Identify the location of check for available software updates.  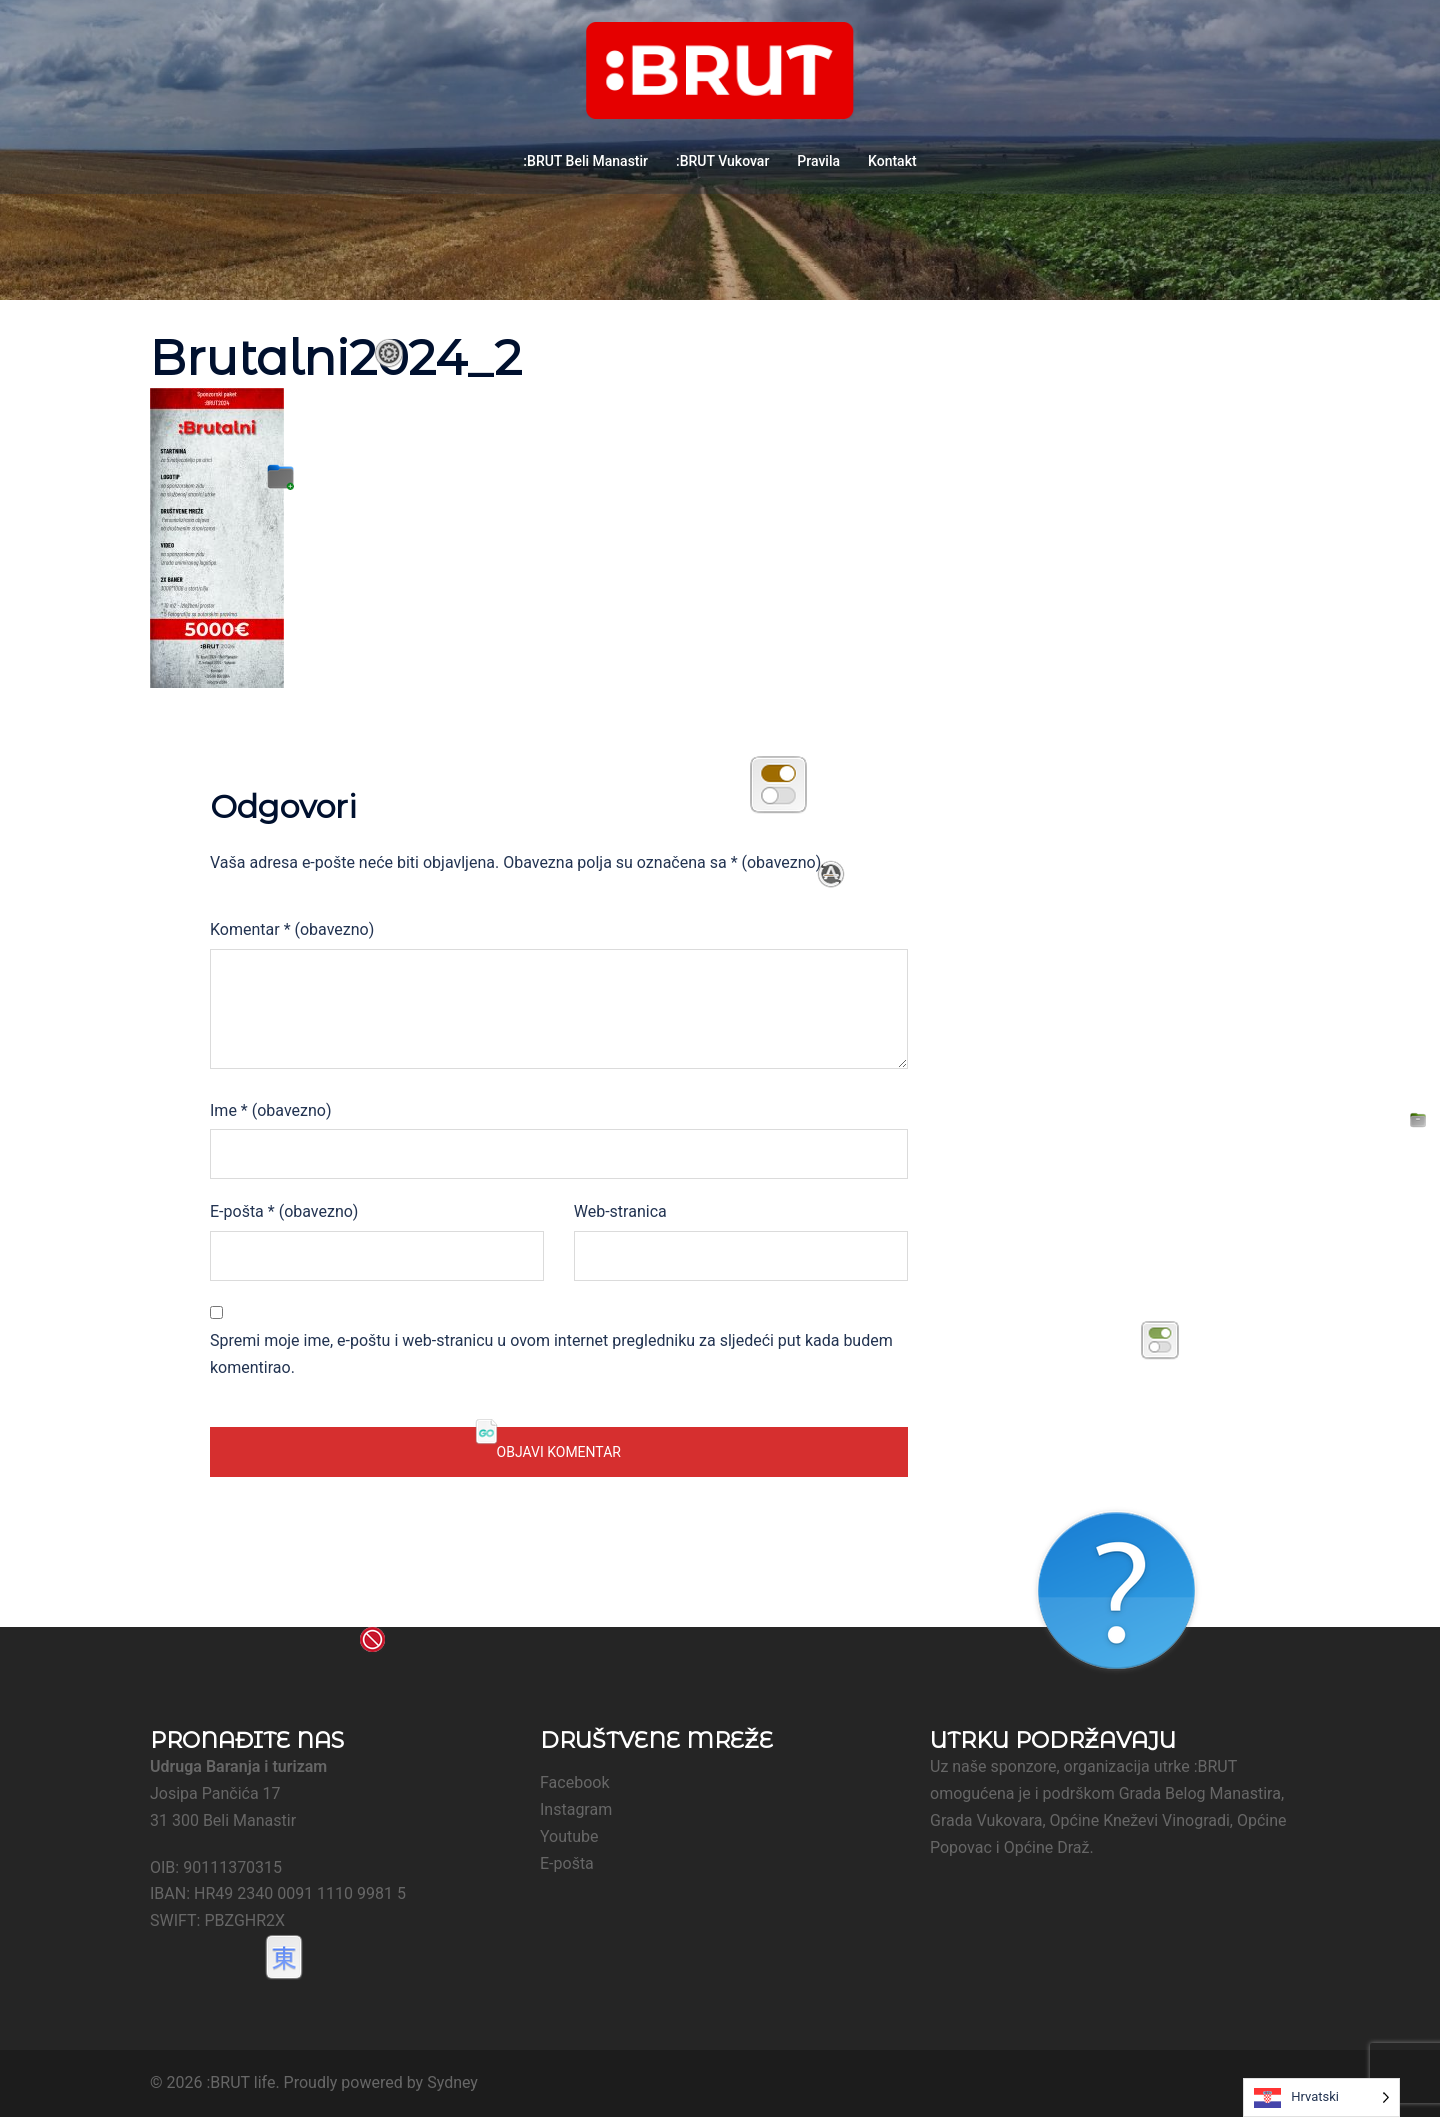
(831, 874).